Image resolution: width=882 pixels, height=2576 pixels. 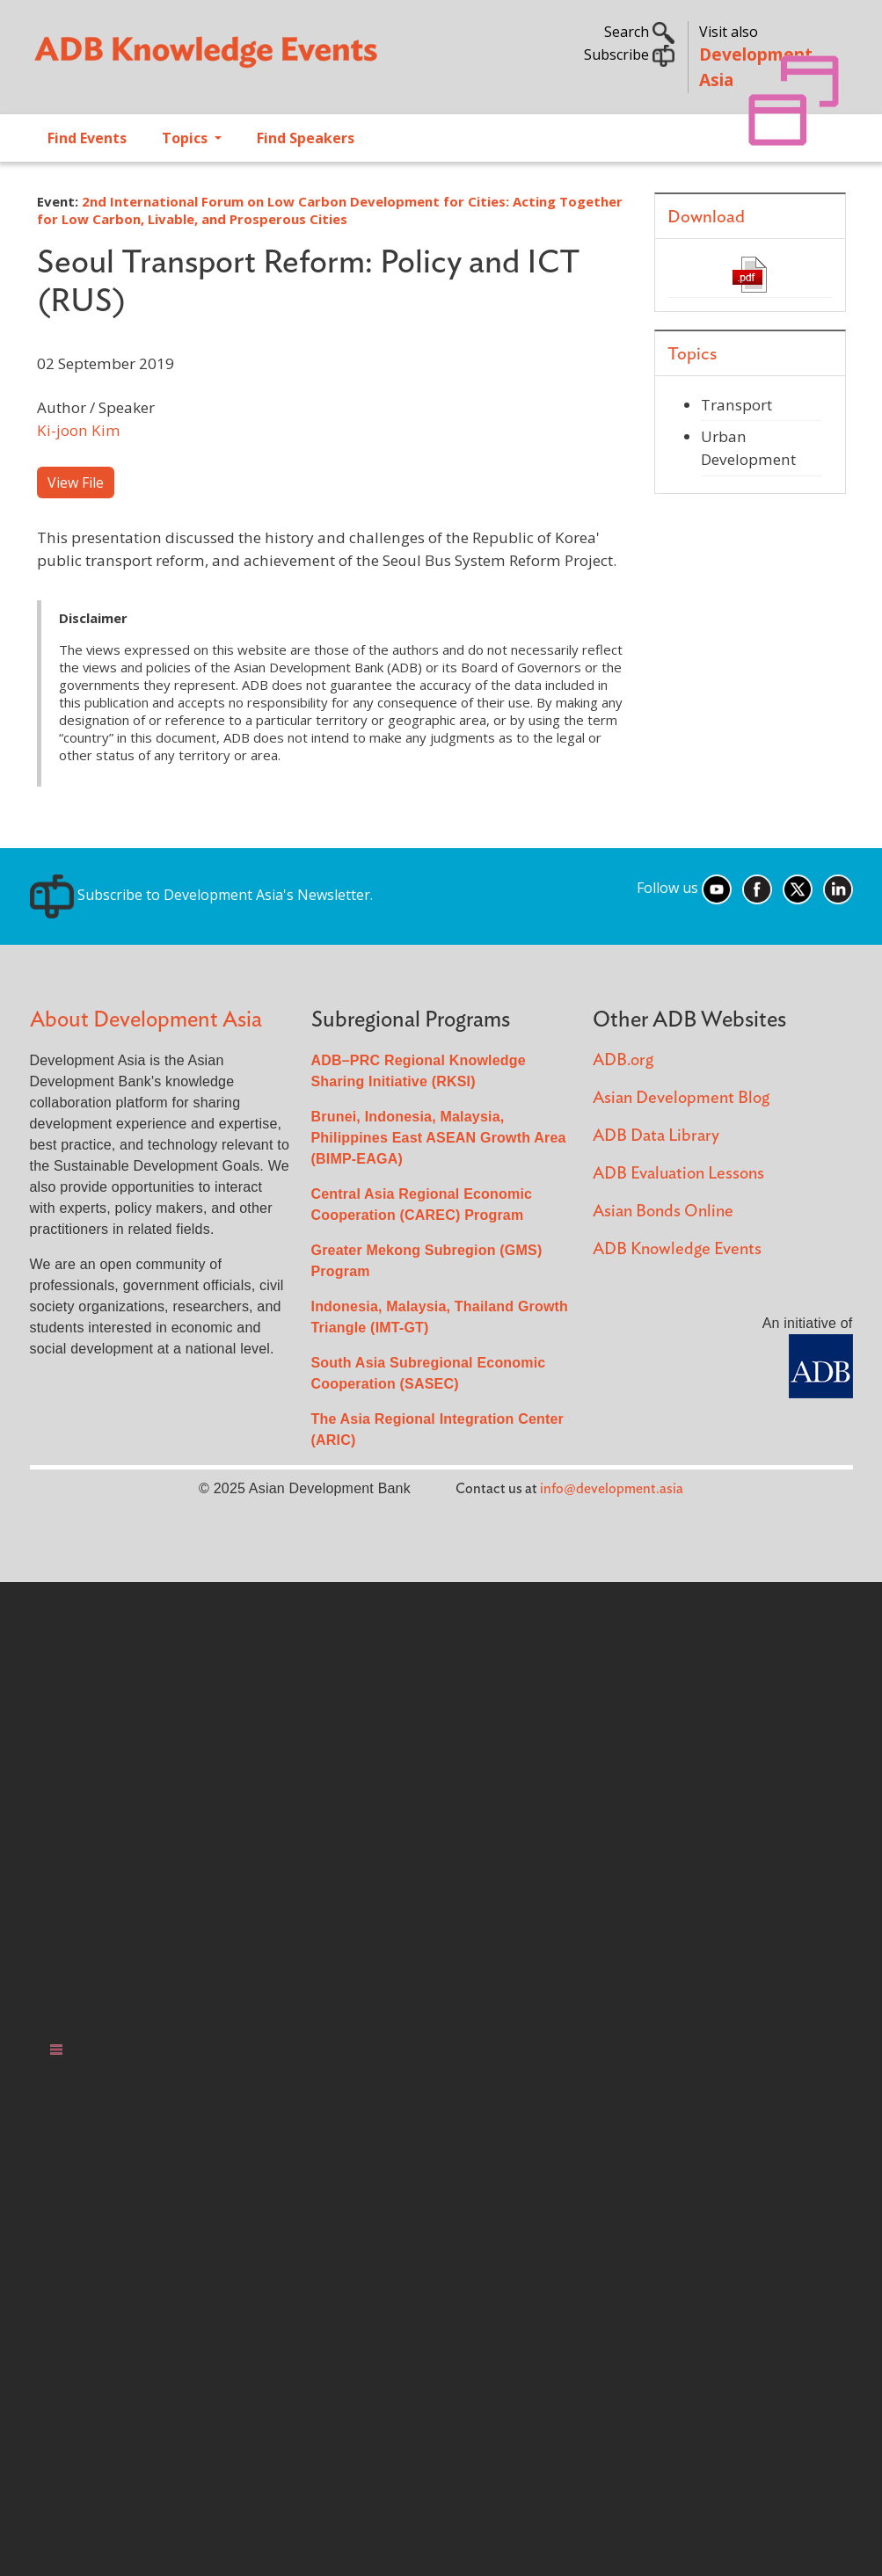 What do you see at coordinates (793, 100) in the screenshot?
I see `switch between open windows` at bounding box center [793, 100].